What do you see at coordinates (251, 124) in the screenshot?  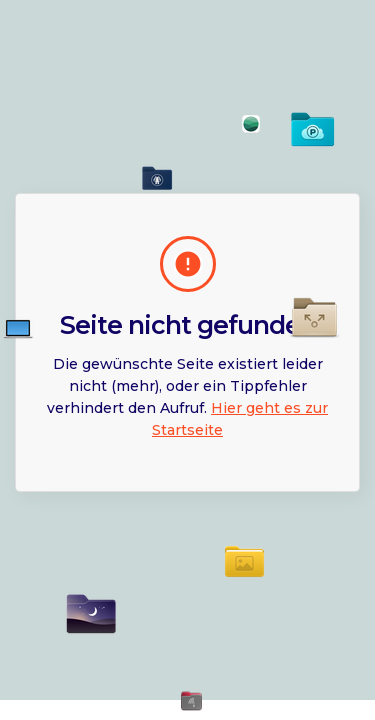 I see `open Flow app for focus or productivity sessions` at bounding box center [251, 124].